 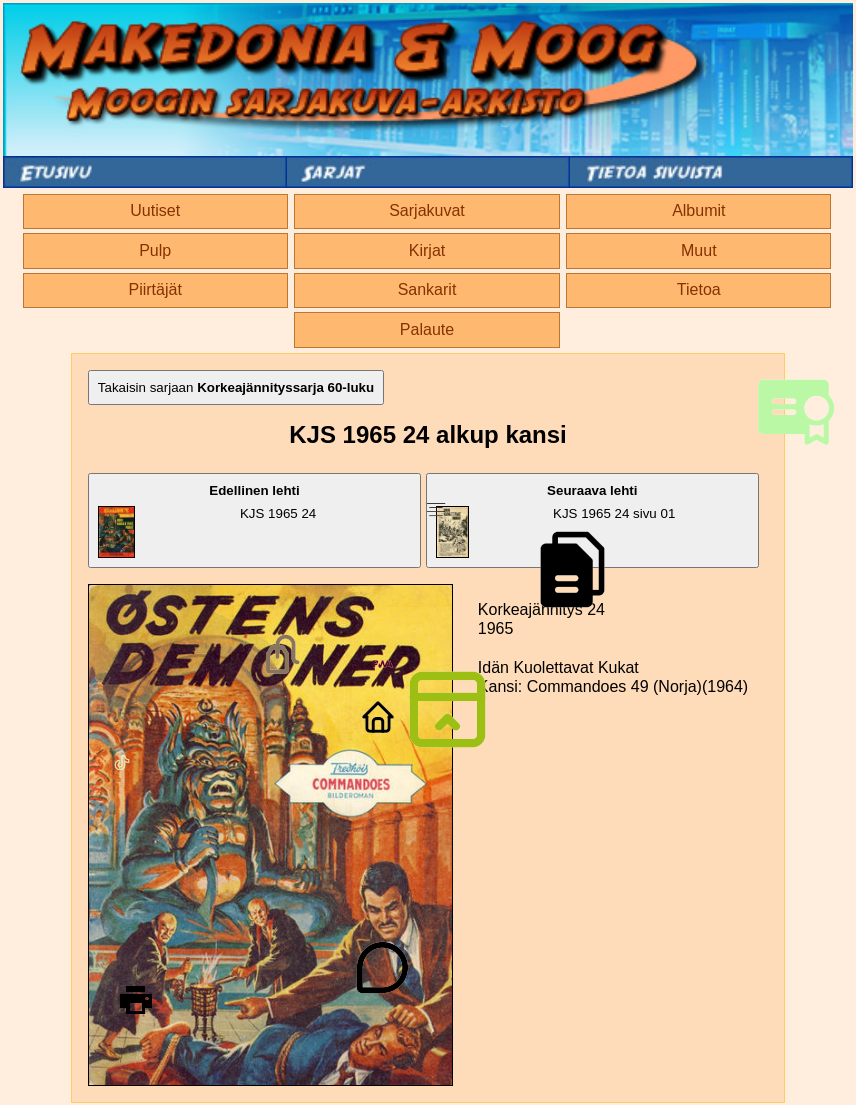 What do you see at coordinates (378, 717) in the screenshot?
I see `navigate to the home screen` at bounding box center [378, 717].